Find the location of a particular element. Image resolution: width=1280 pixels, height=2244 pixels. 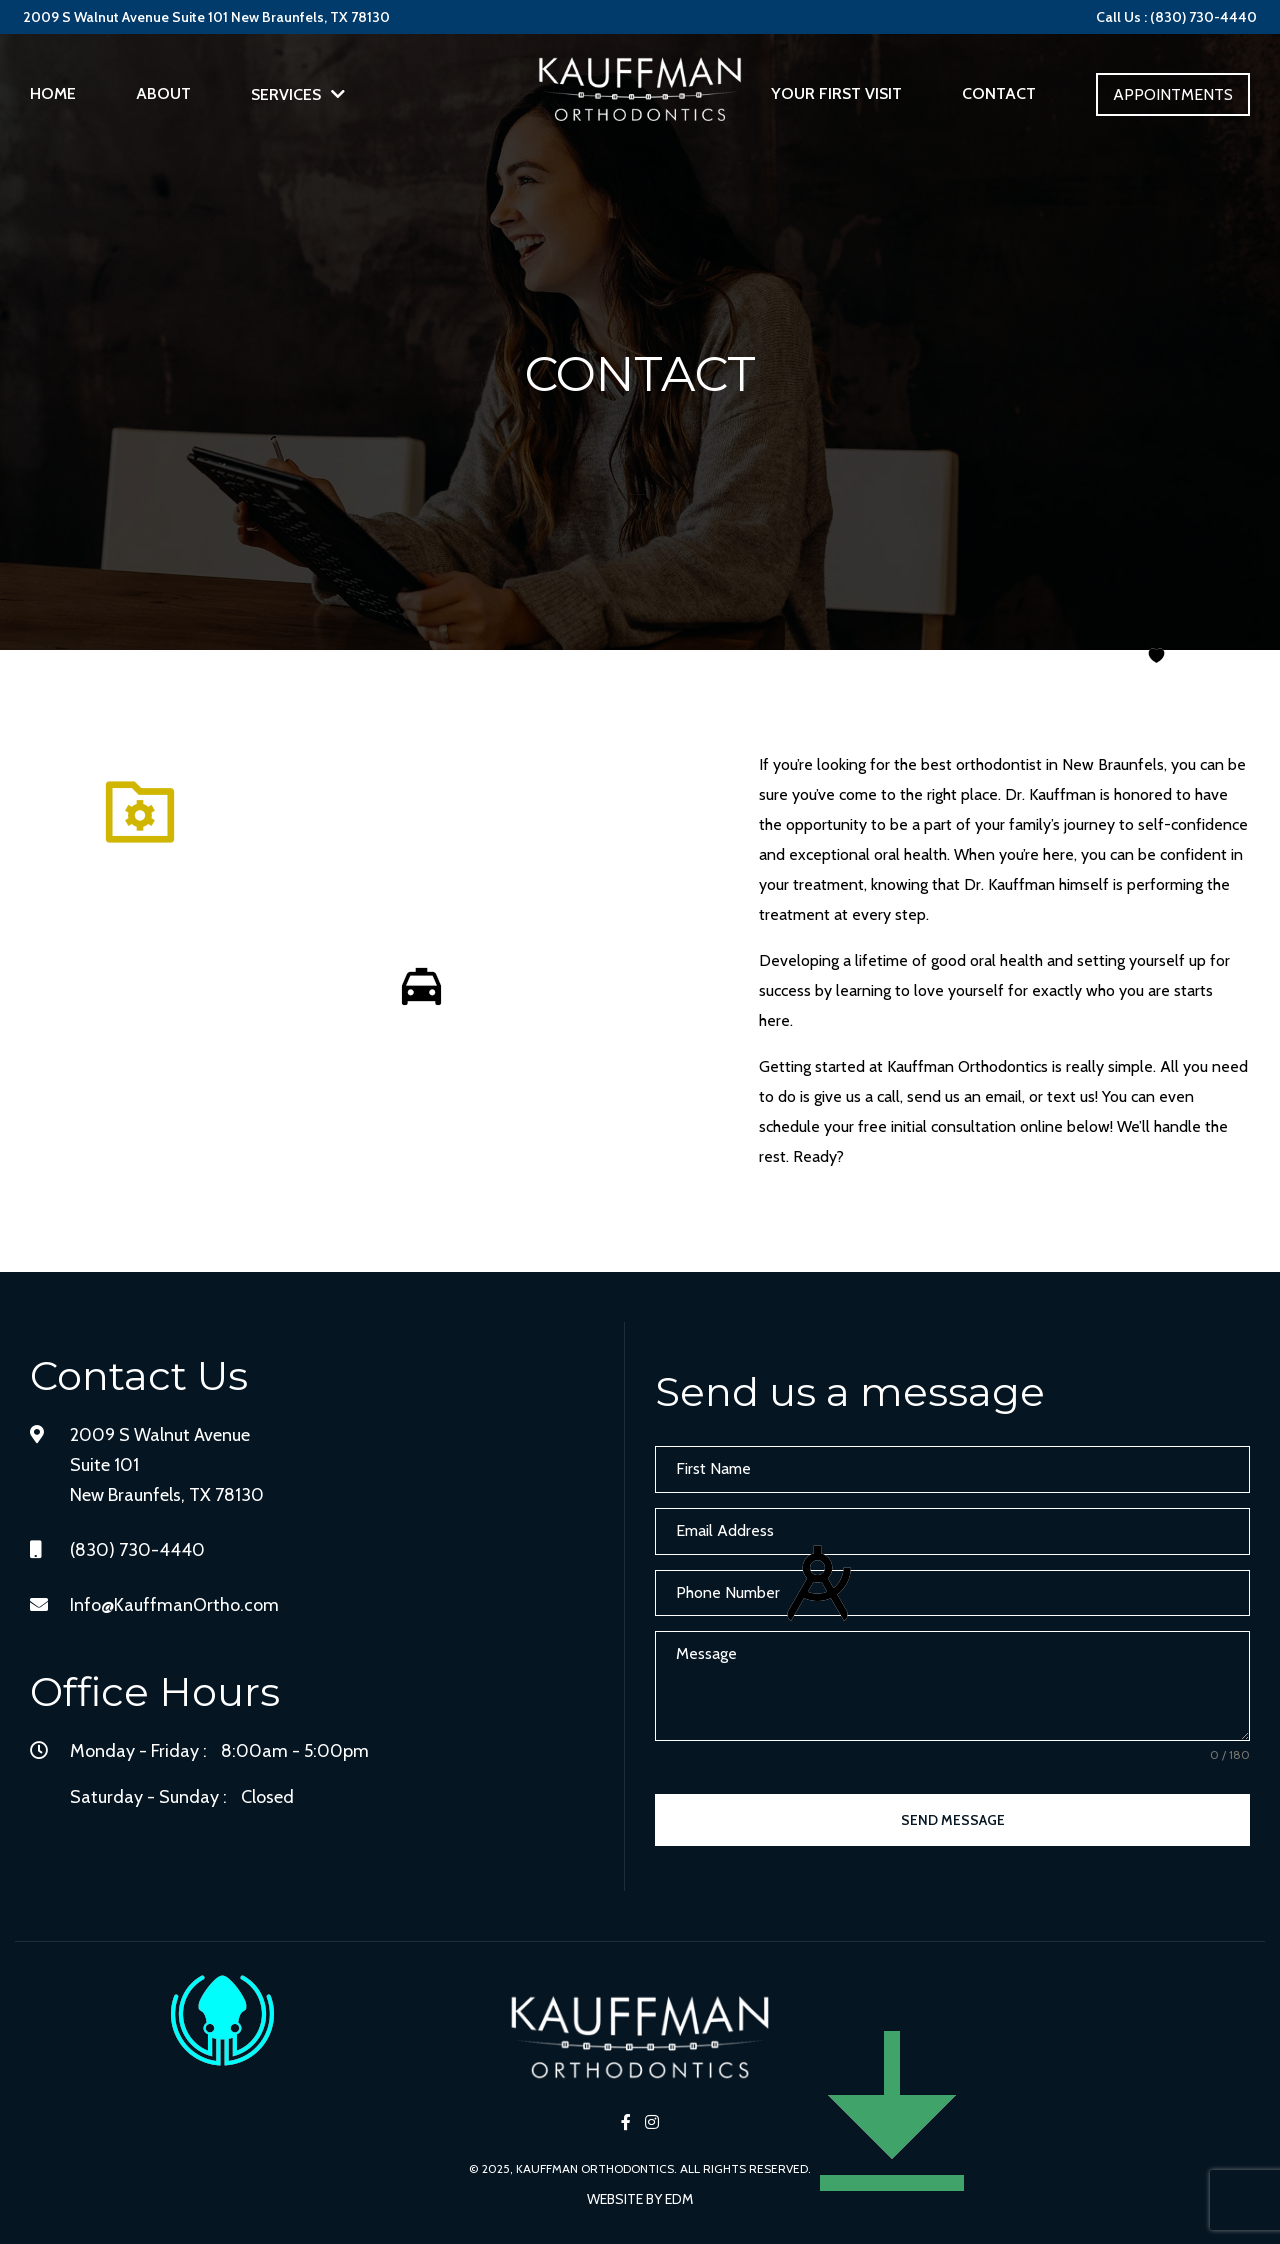

download a file to your device is located at coordinates (892, 2119).